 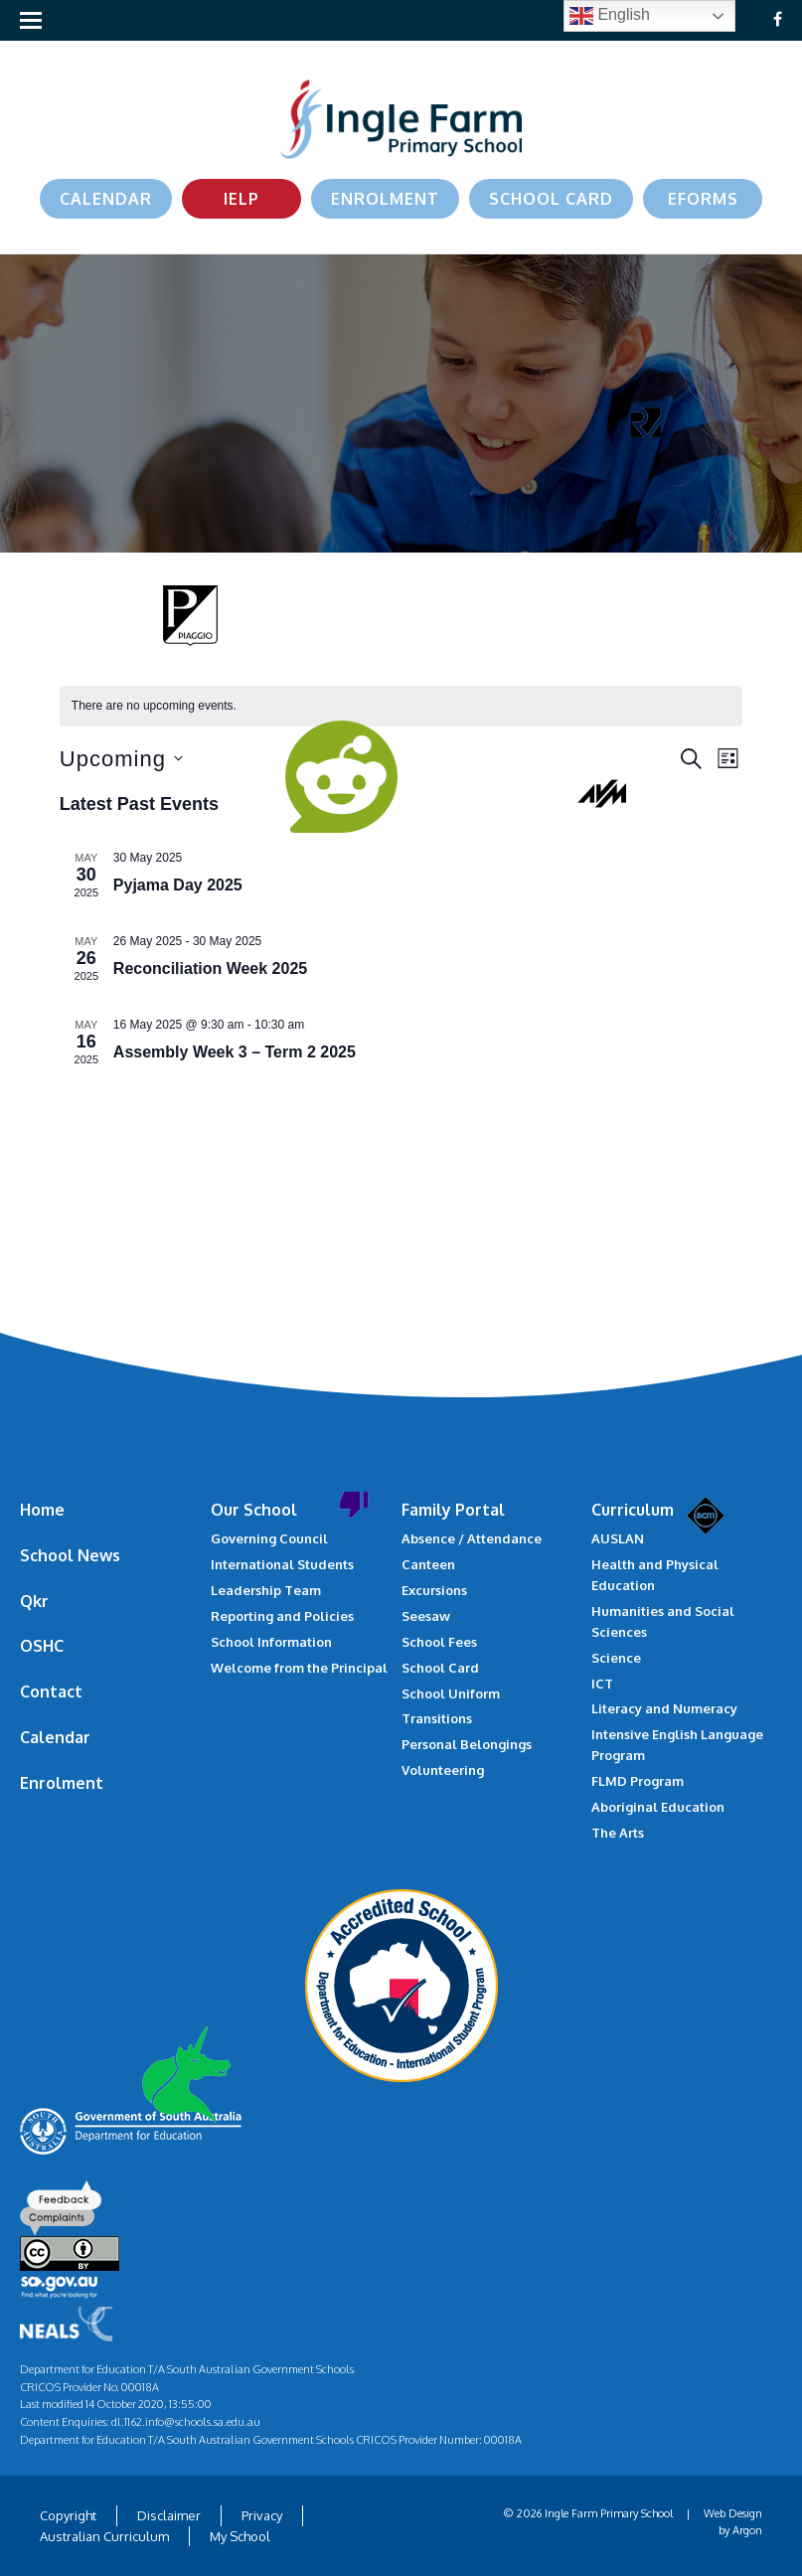 What do you see at coordinates (354, 1504) in the screenshot?
I see `dislike or downvote content` at bounding box center [354, 1504].